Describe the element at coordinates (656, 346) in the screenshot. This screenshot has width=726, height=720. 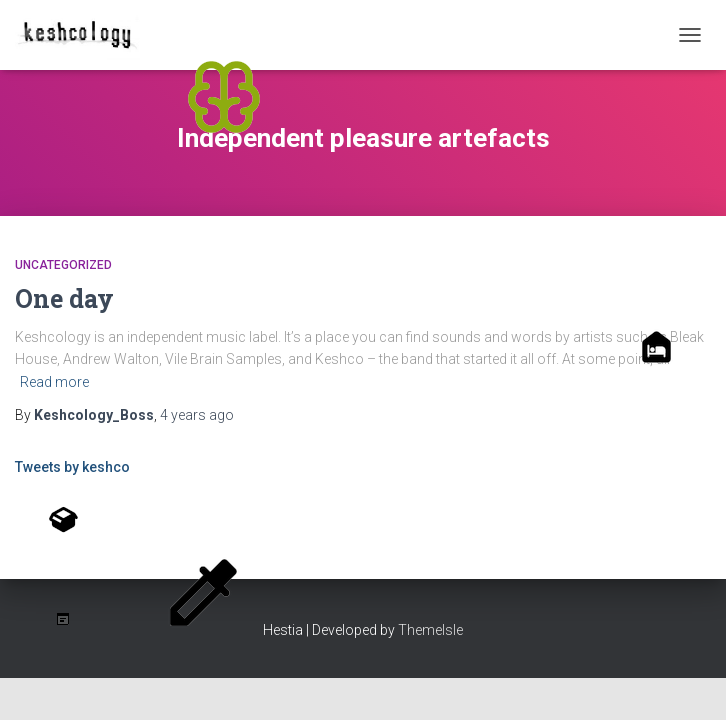
I see `find nearby overnight accommodations` at that location.